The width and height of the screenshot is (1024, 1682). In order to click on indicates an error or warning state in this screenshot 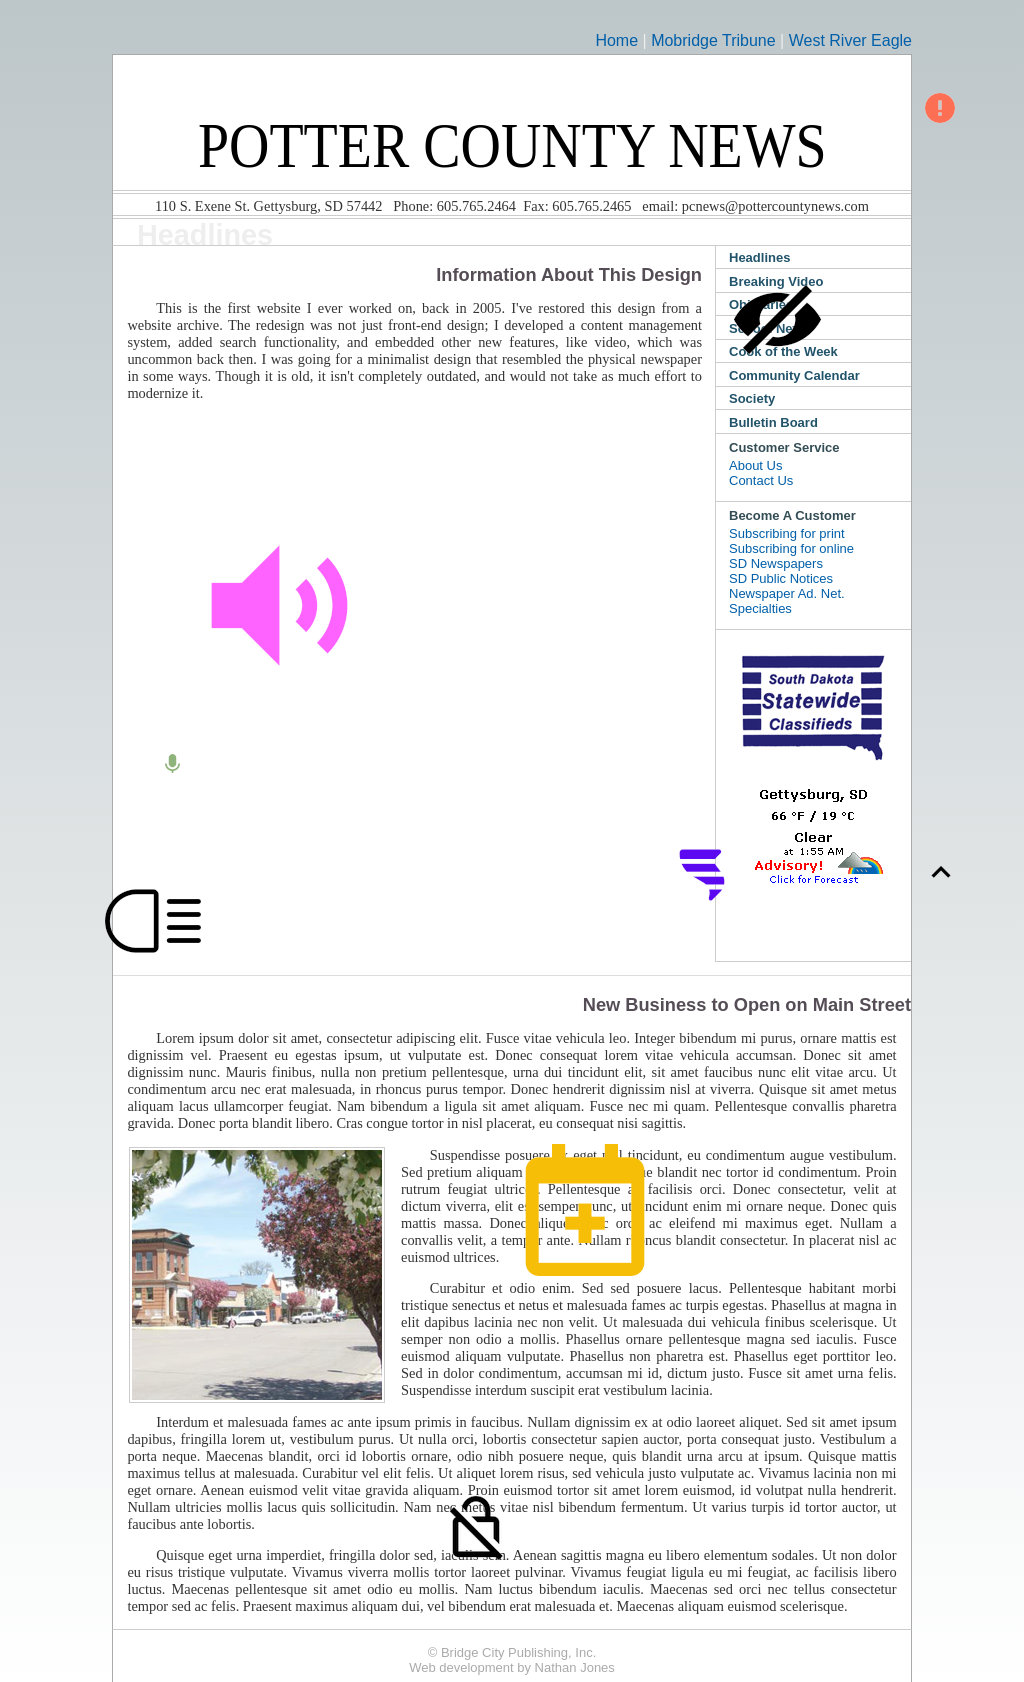, I will do `click(940, 108)`.